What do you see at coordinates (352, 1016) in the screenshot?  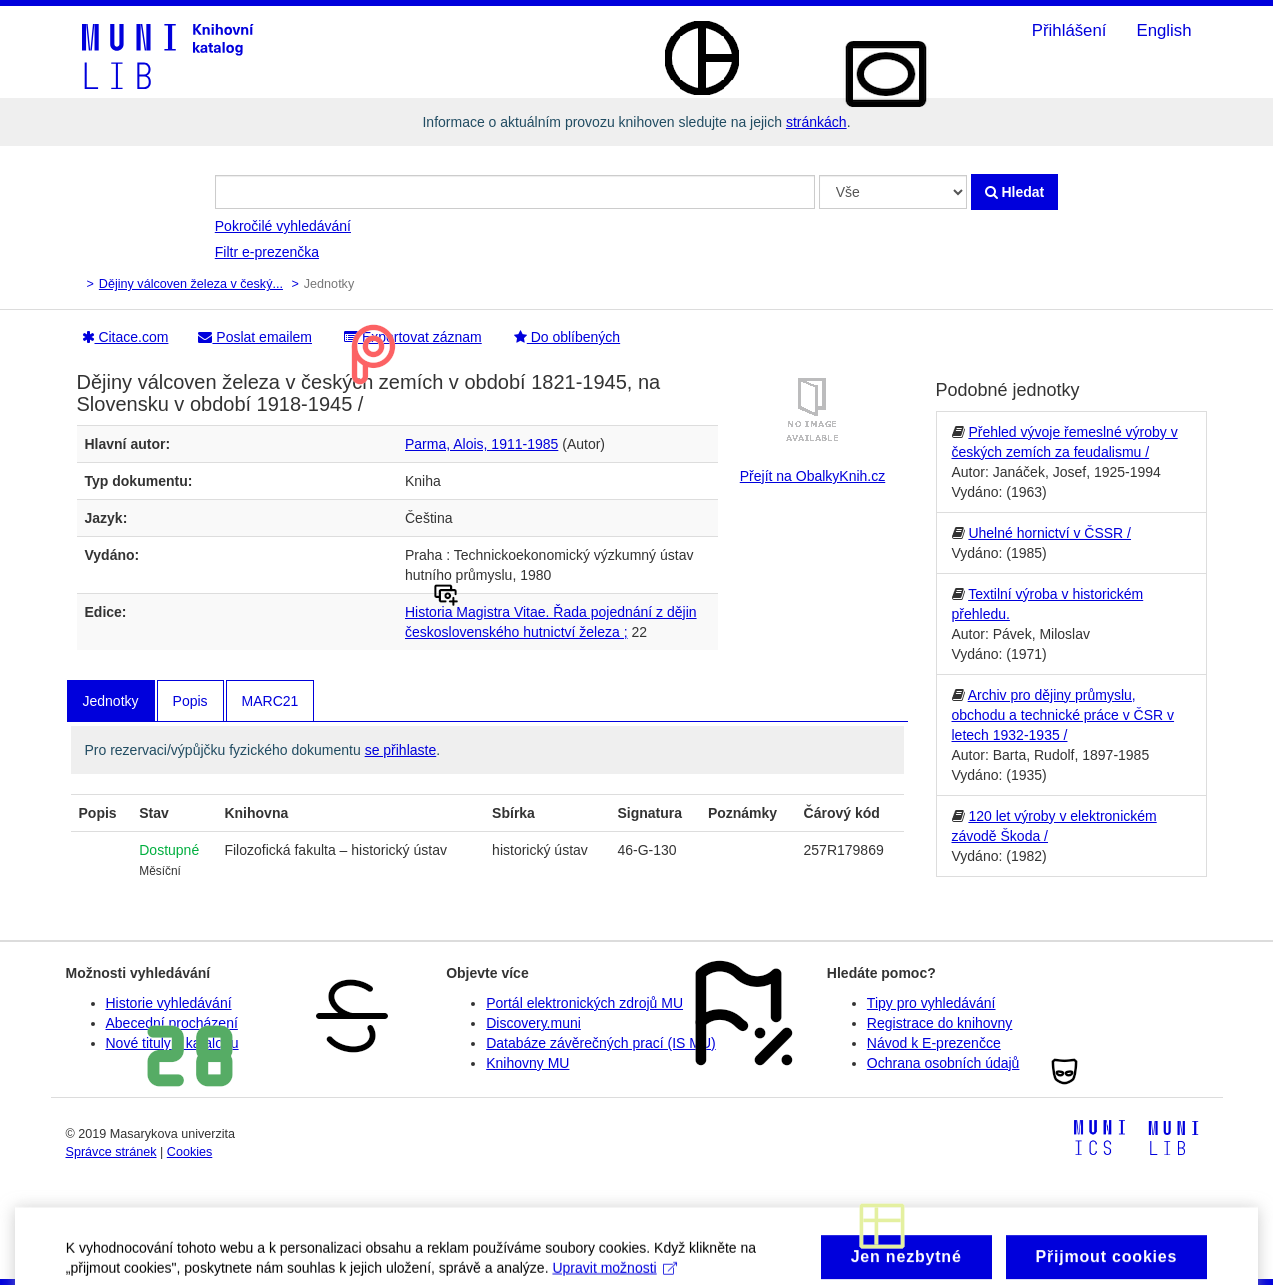 I see `apply strikethrough formatting to selected text` at bounding box center [352, 1016].